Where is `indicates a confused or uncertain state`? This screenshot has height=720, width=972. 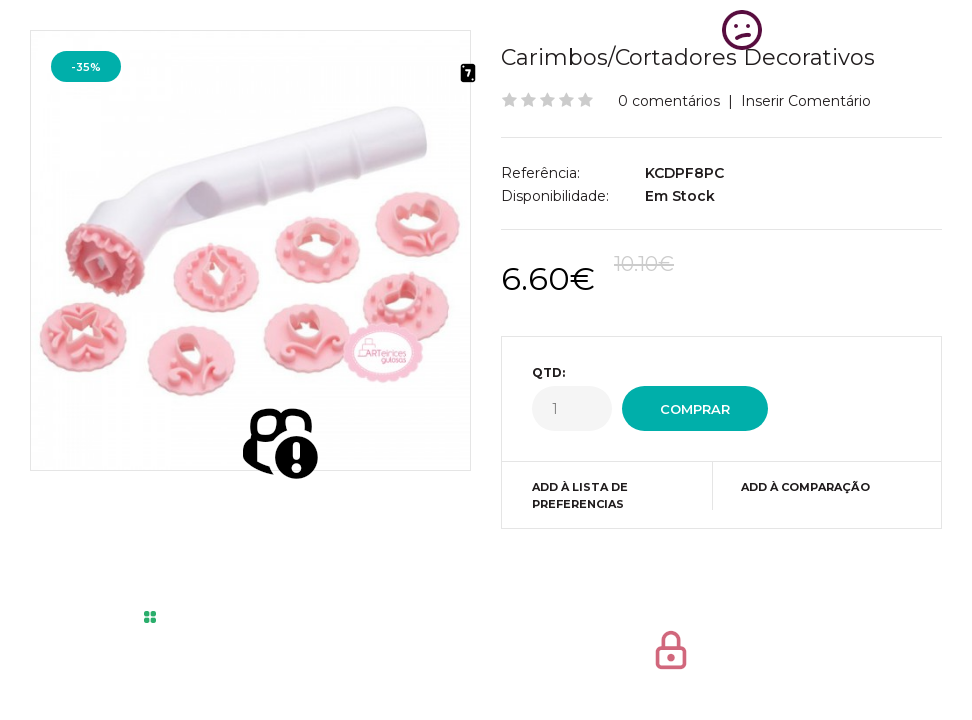 indicates a confused or uncertain state is located at coordinates (742, 30).